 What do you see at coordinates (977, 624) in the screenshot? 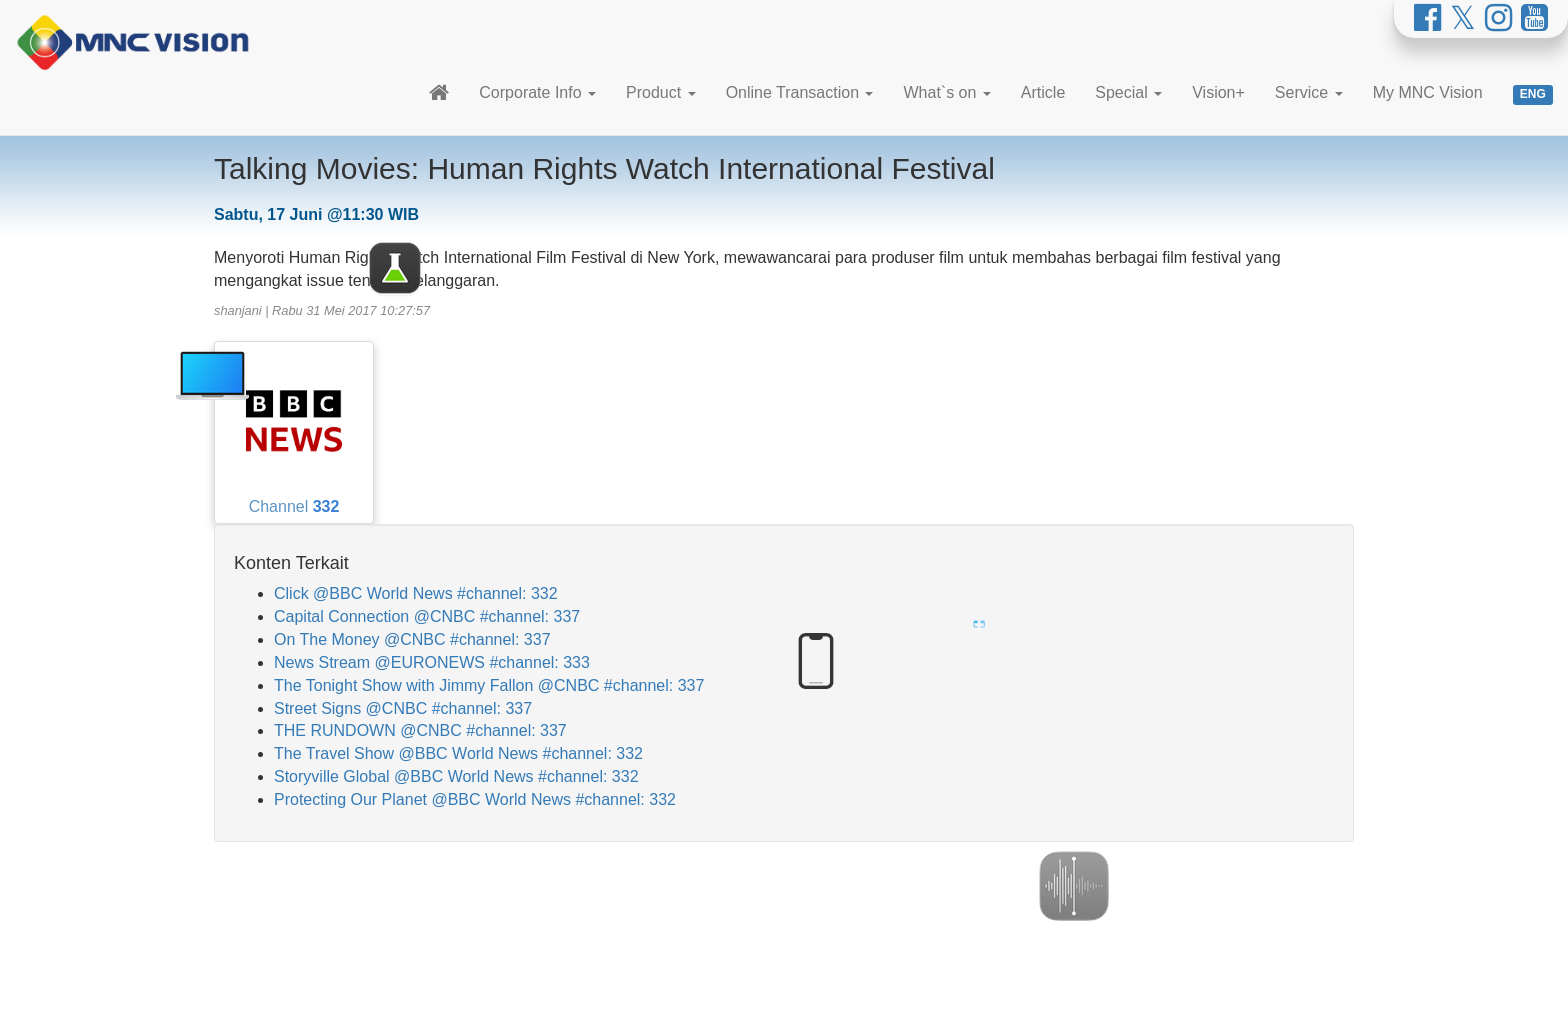
I see `side-by-side window layout with focus on right screen` at bounding box center [977, 624].